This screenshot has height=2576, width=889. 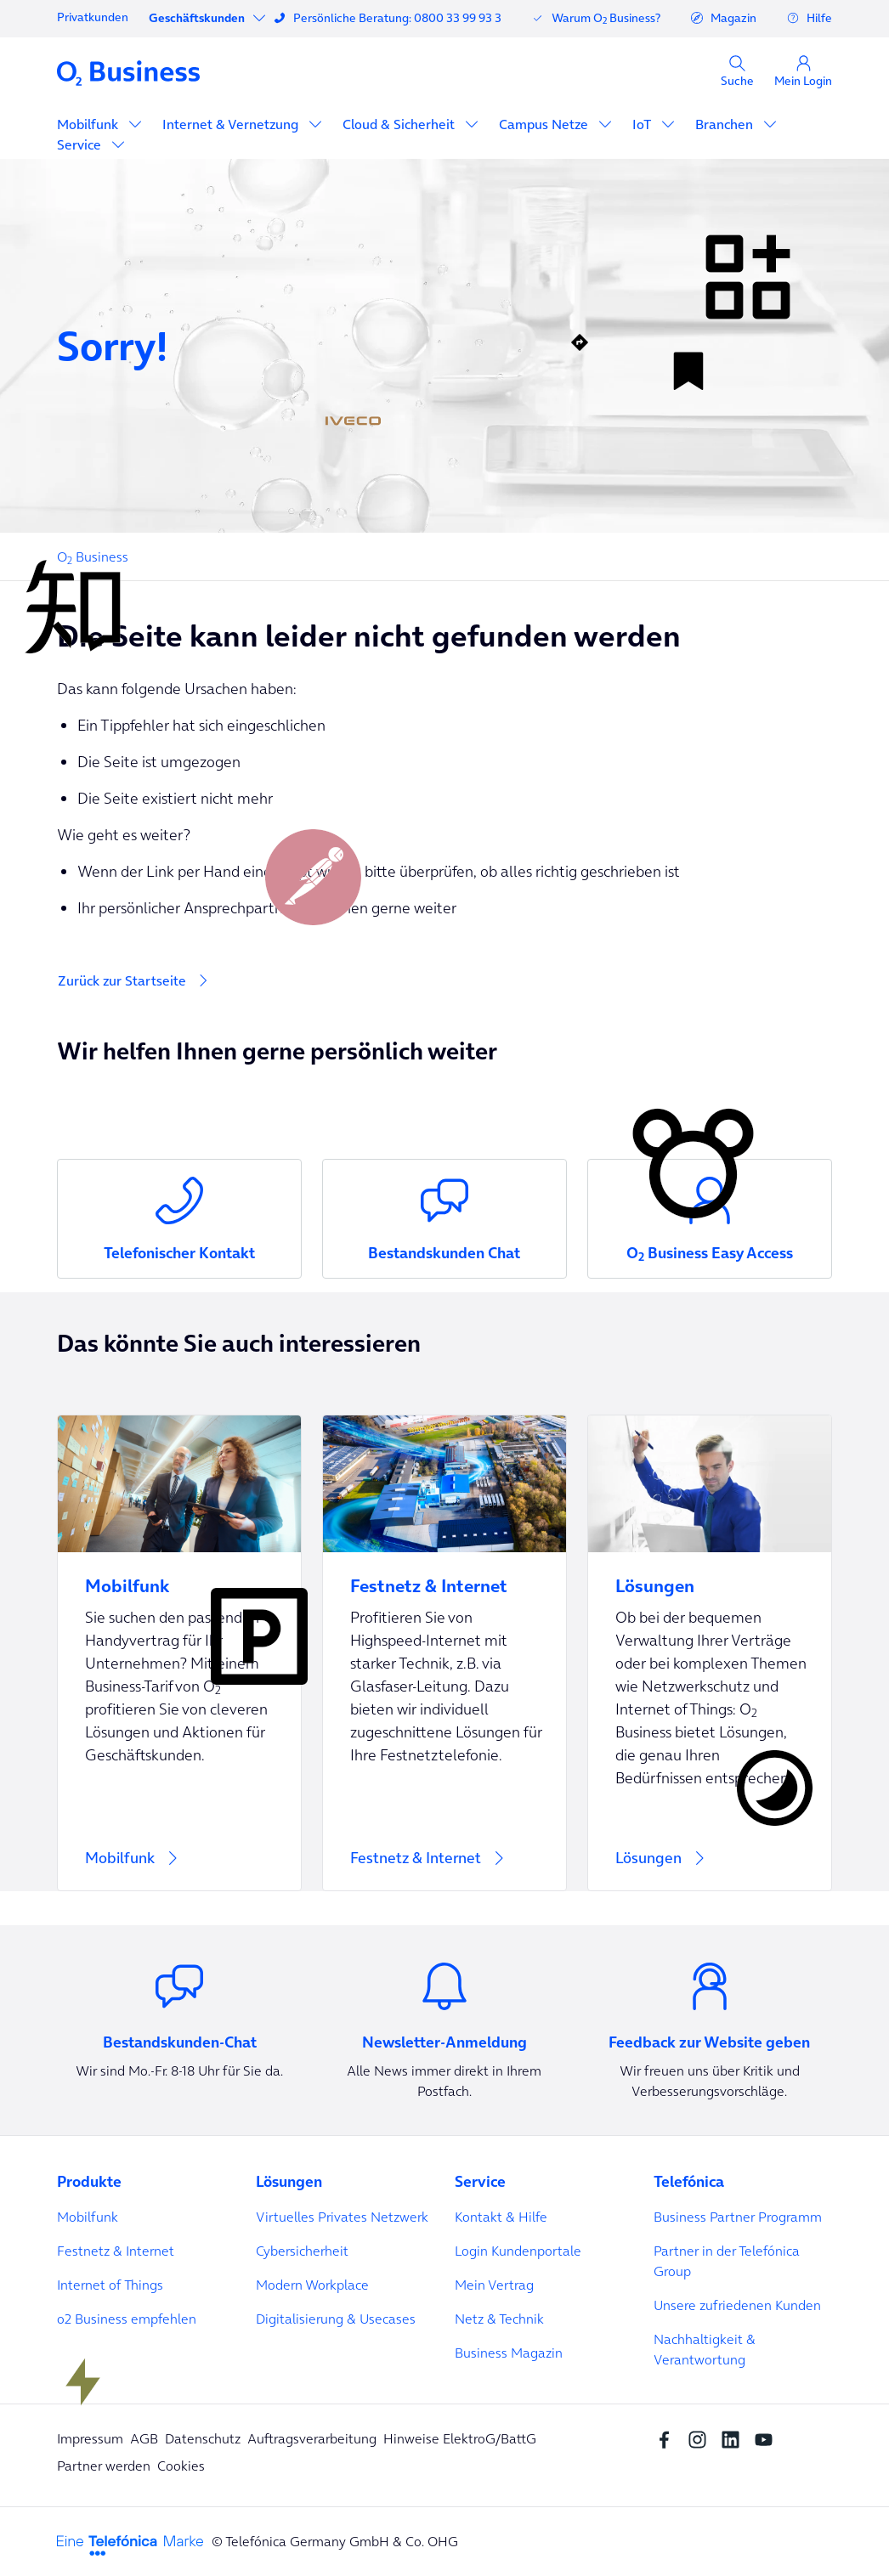 I want to click on adjust display contrast settings, so click(x=774, y=1788).